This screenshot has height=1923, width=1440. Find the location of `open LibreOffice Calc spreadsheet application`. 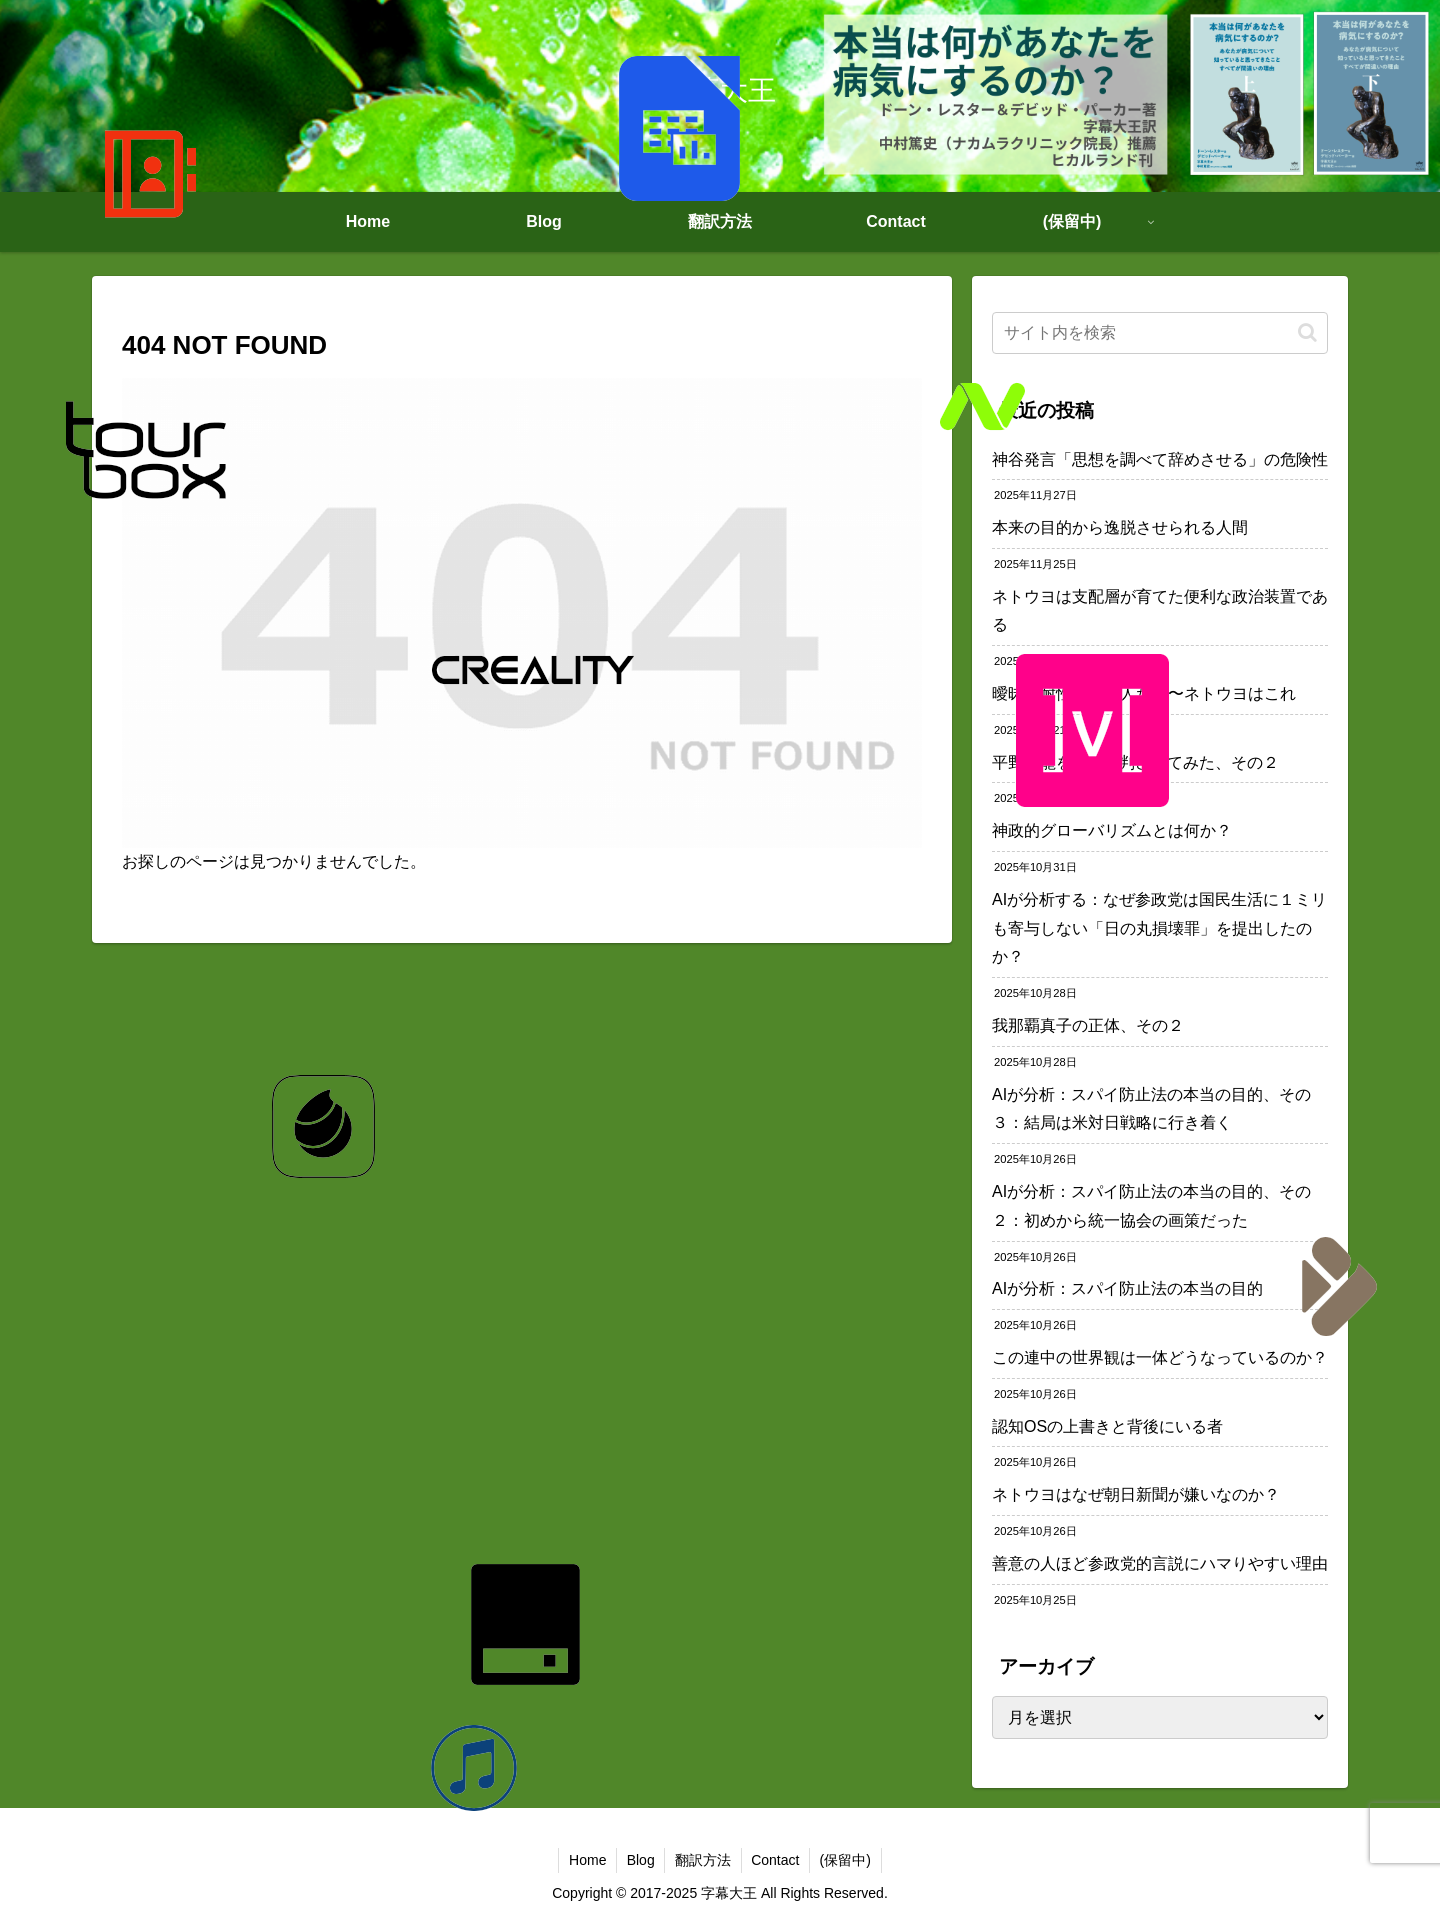

open LibreOffice Calc spreadsheet application is located at coordinates (679, 128).